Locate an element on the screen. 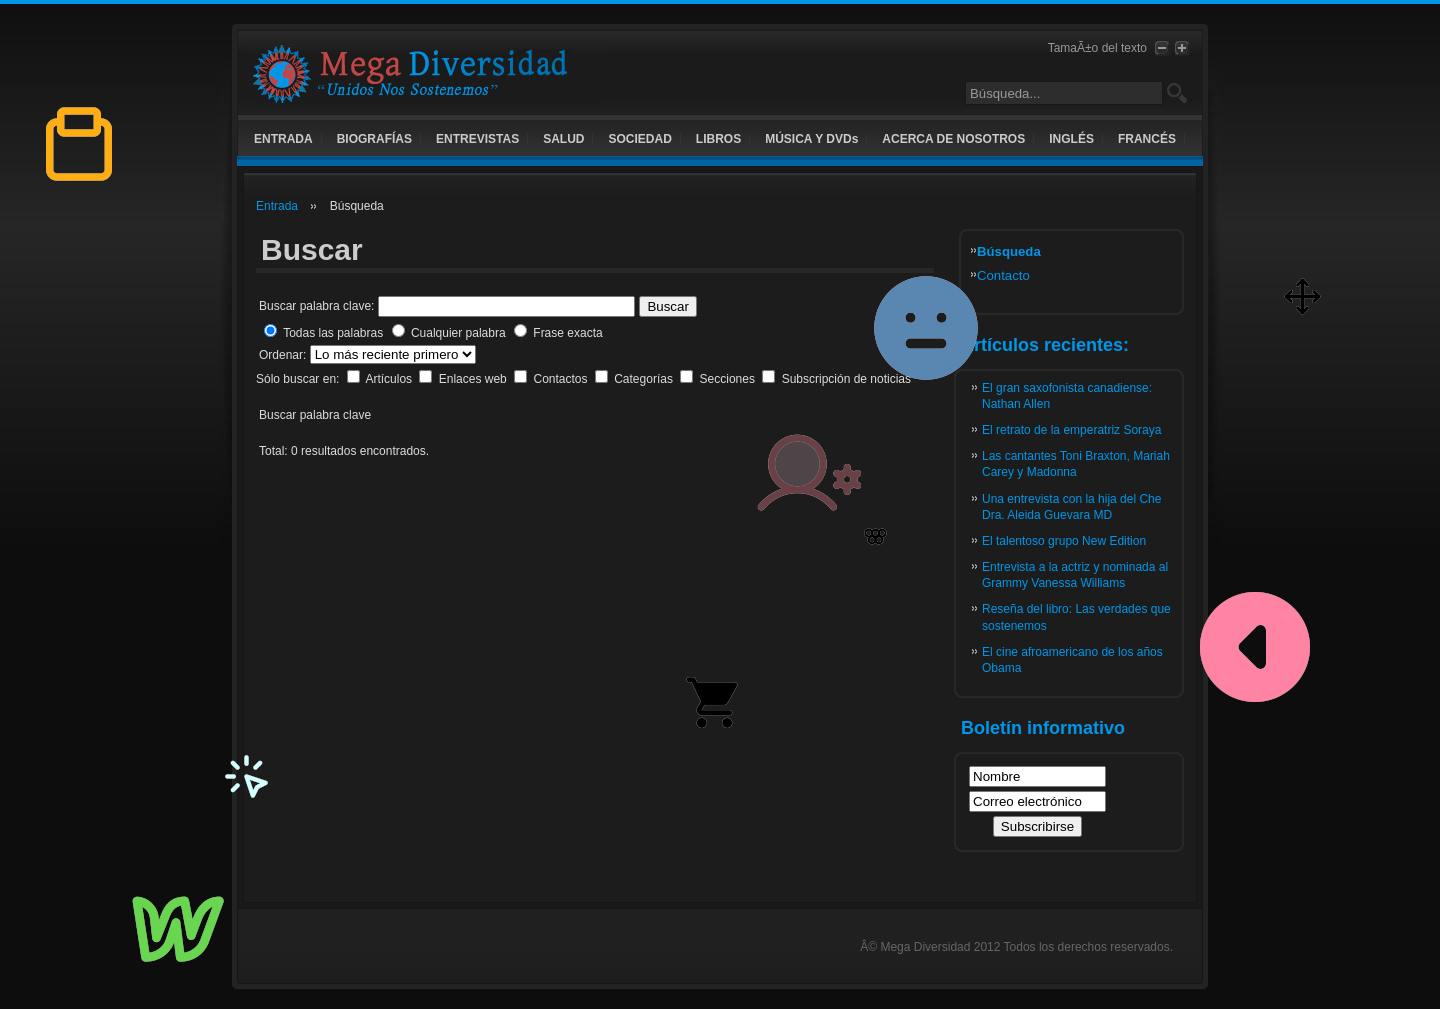  indicate neutral or no mood selected is located at coordinates (926, 328).